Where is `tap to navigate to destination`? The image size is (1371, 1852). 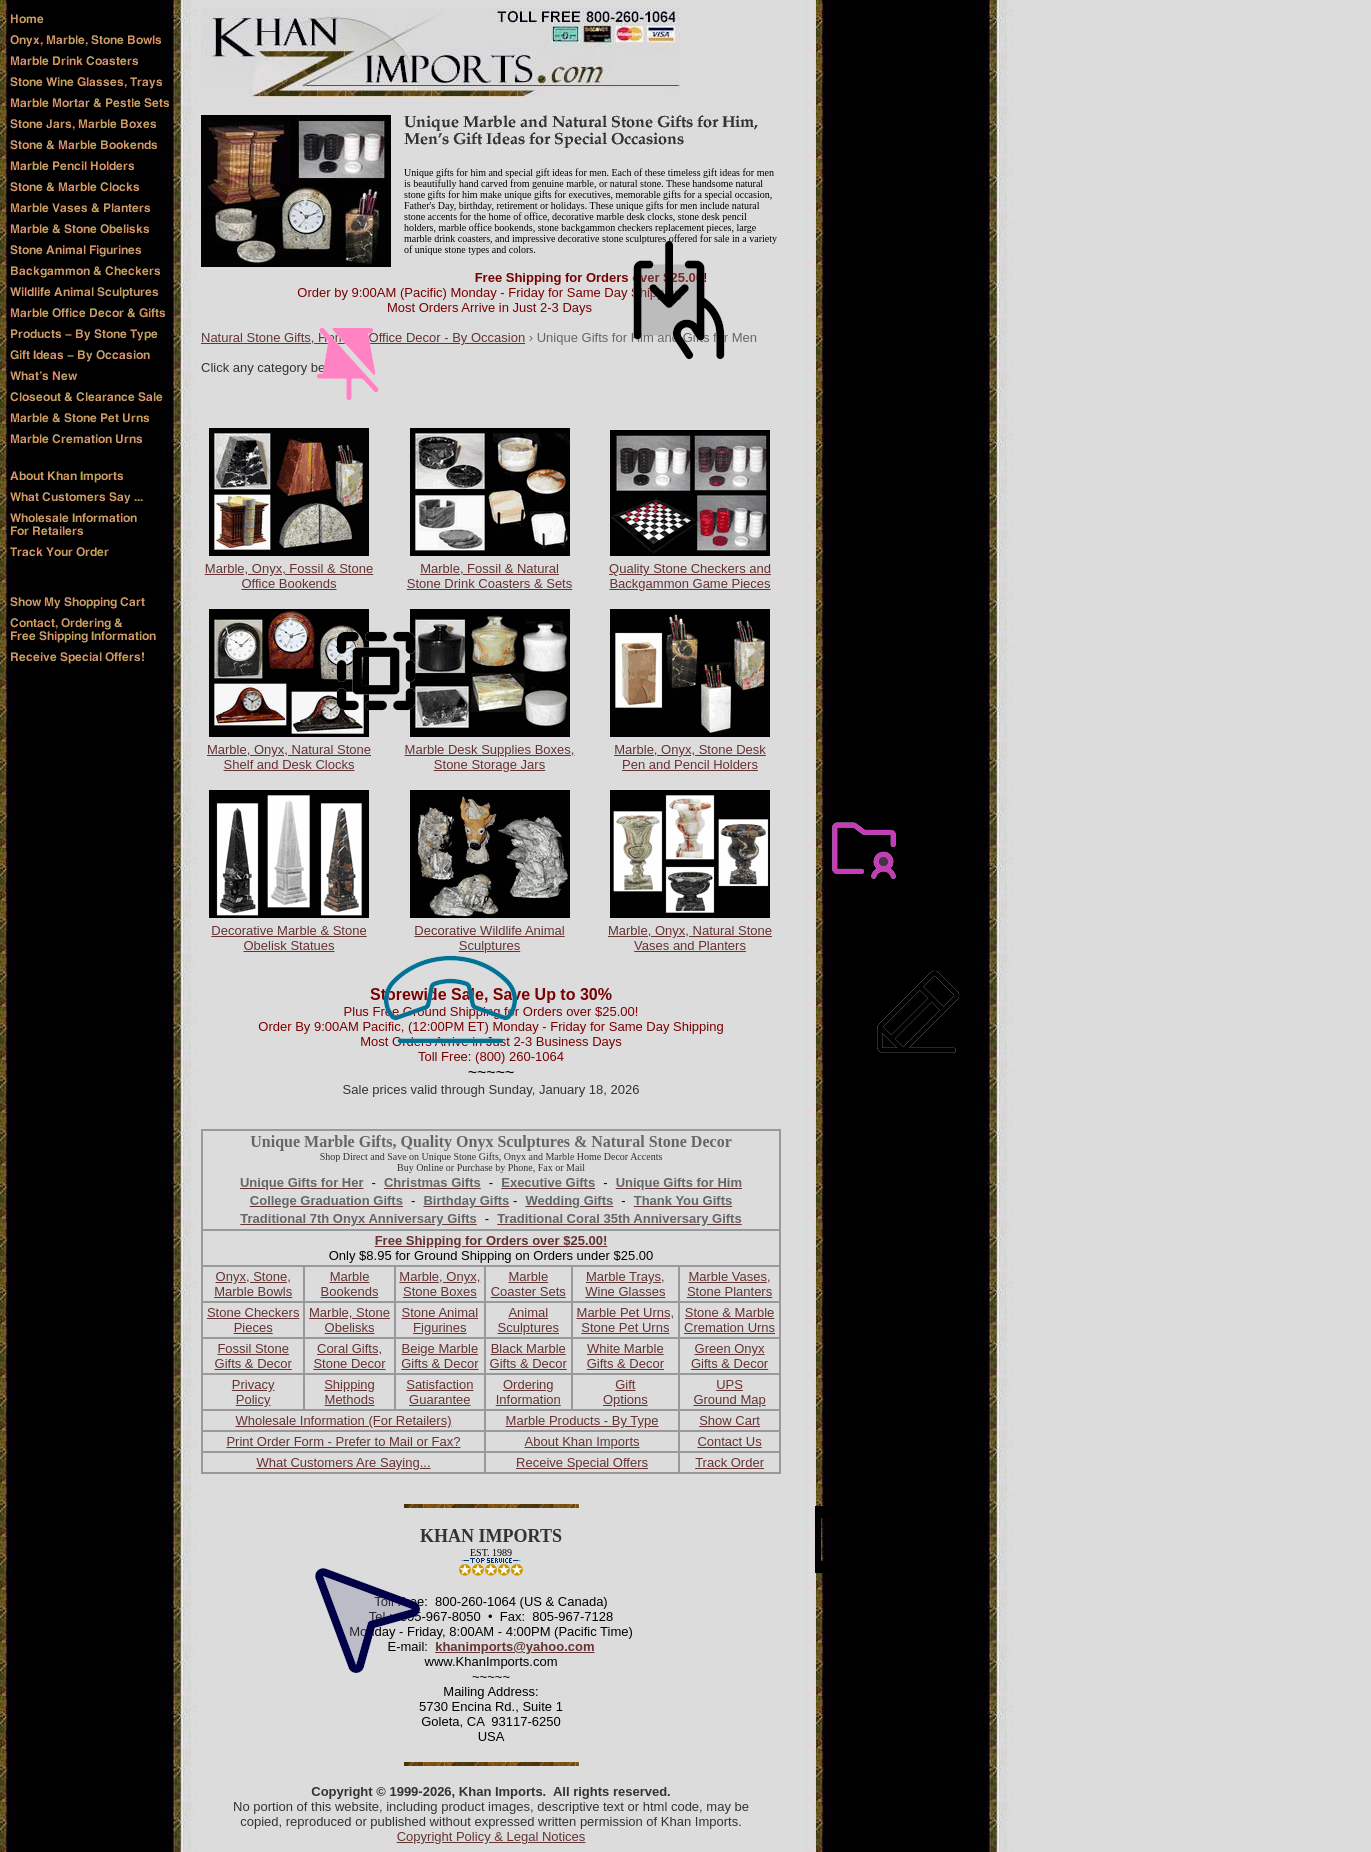 tap to navigate to destination is located at coordinates (359, 1612).